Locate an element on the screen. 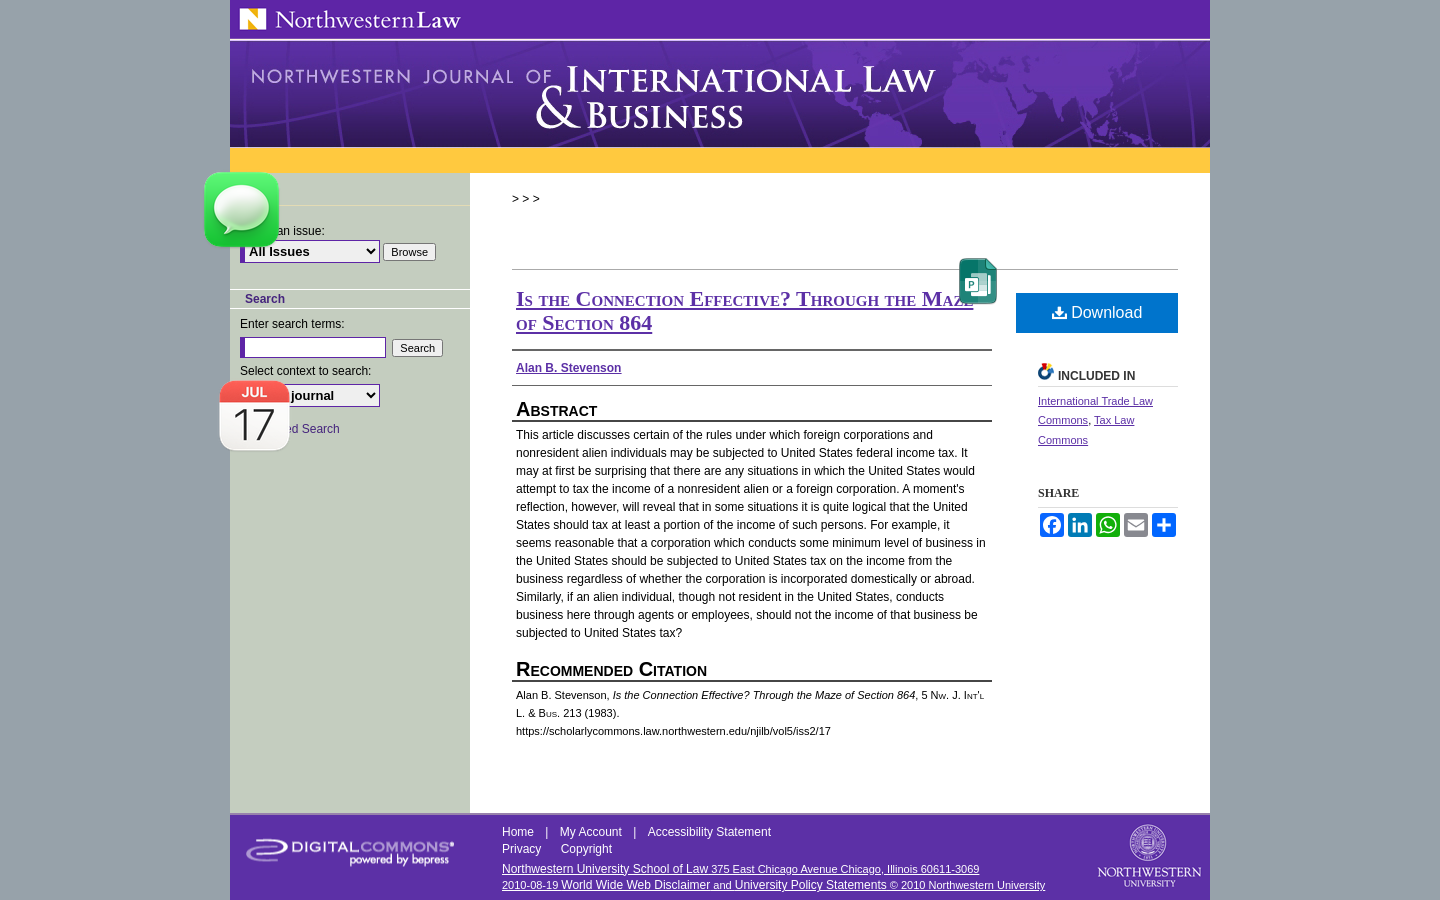  view calendar events and reminders is located at coordinates (254, 415).